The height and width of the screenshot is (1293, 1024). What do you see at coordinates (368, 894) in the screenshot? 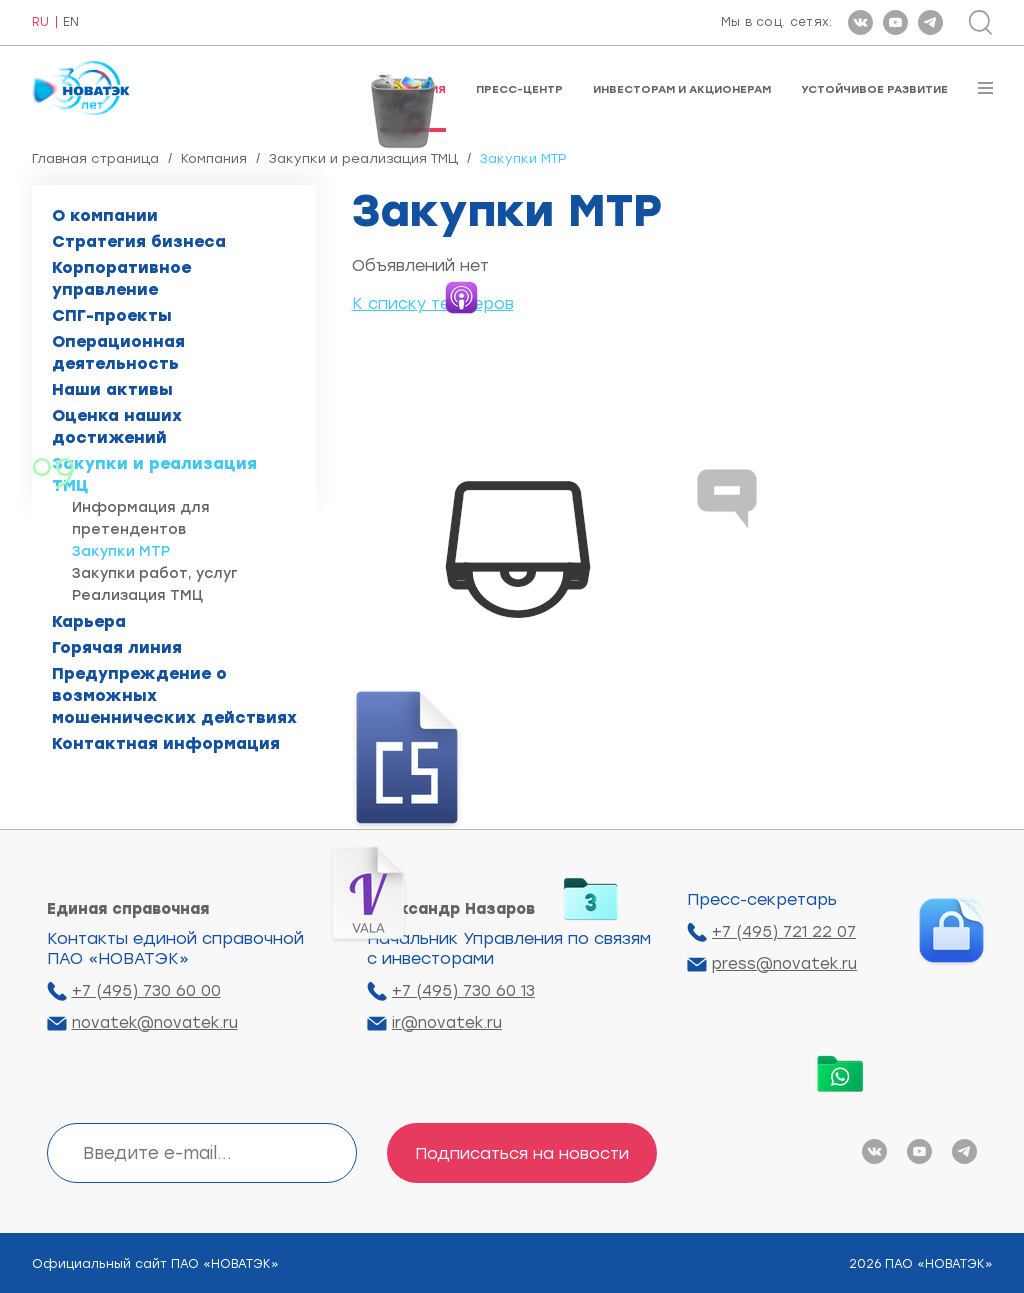
I see `vala source code file` at bounding box center [368, 894].